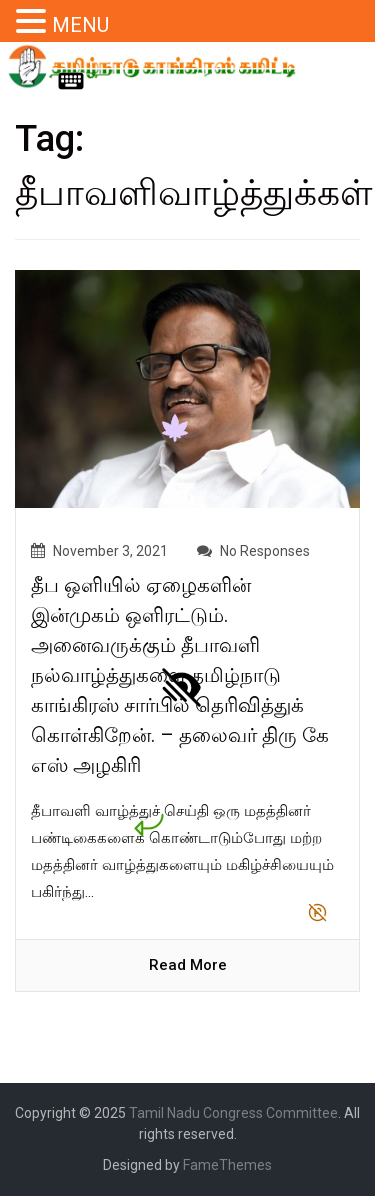 The width and height of the screenshot is (375, 1196). What do you see at coordinates (149, 825) in the screenshot?
I see `reply to a message or comment` at bounding box center [149, 825].